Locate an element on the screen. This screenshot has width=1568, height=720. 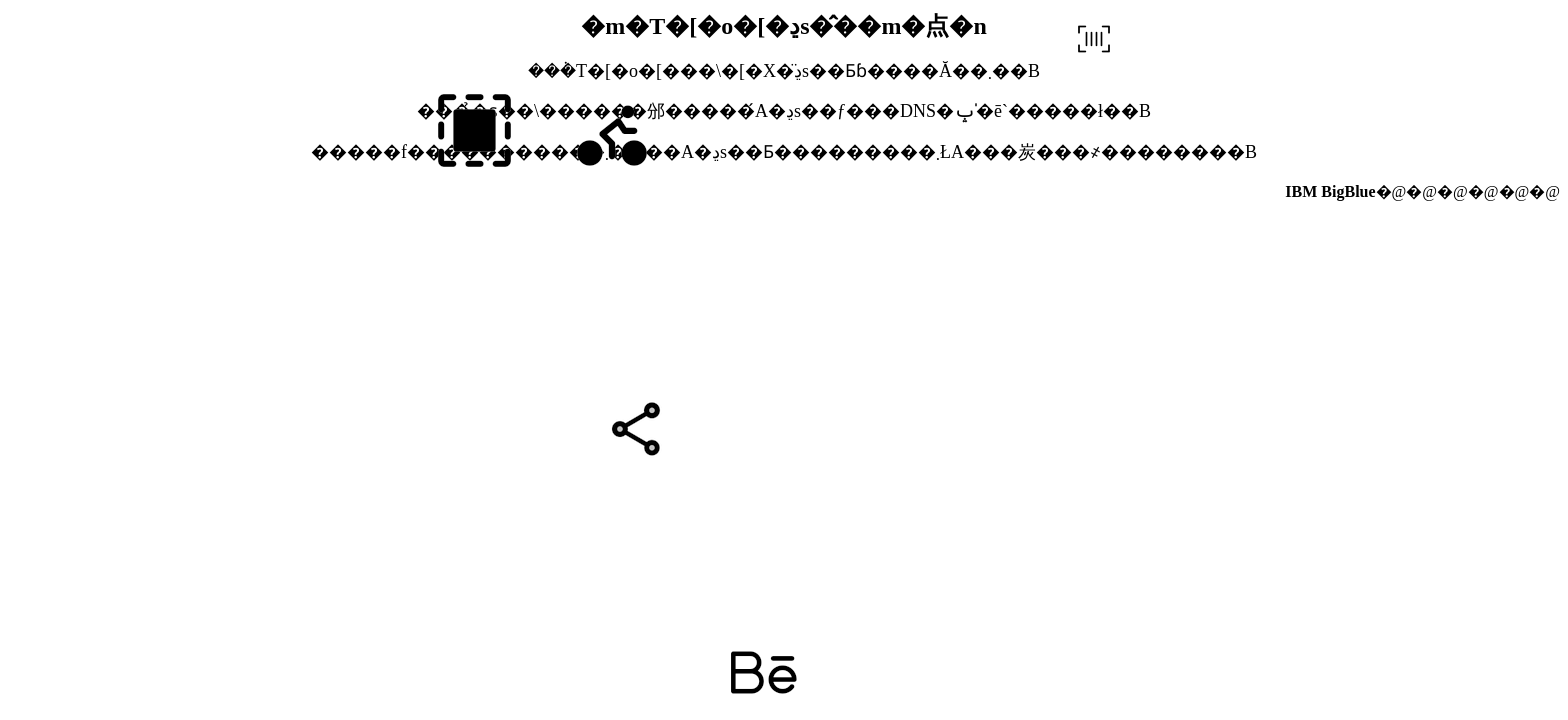
visit behance profile or portfolio is located at coordinates (761, 672).